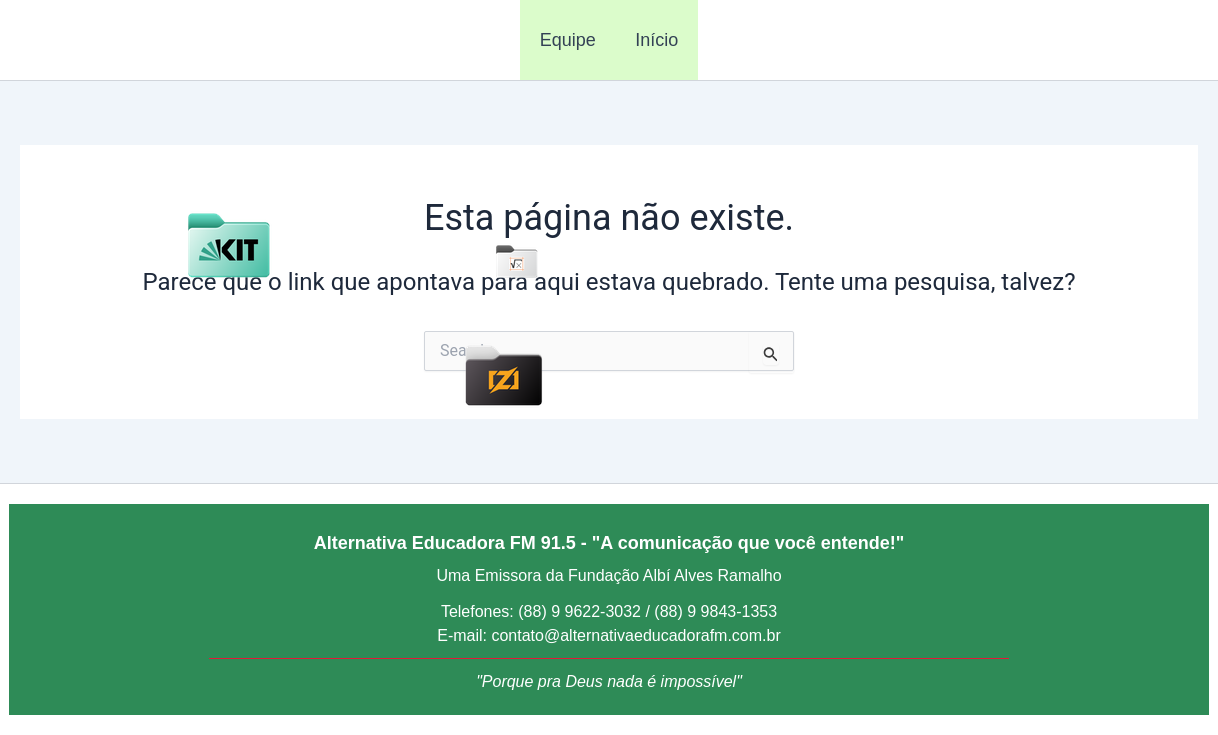  I want to click on folder containing LibreOffice Math formula files, so click(516, 262).